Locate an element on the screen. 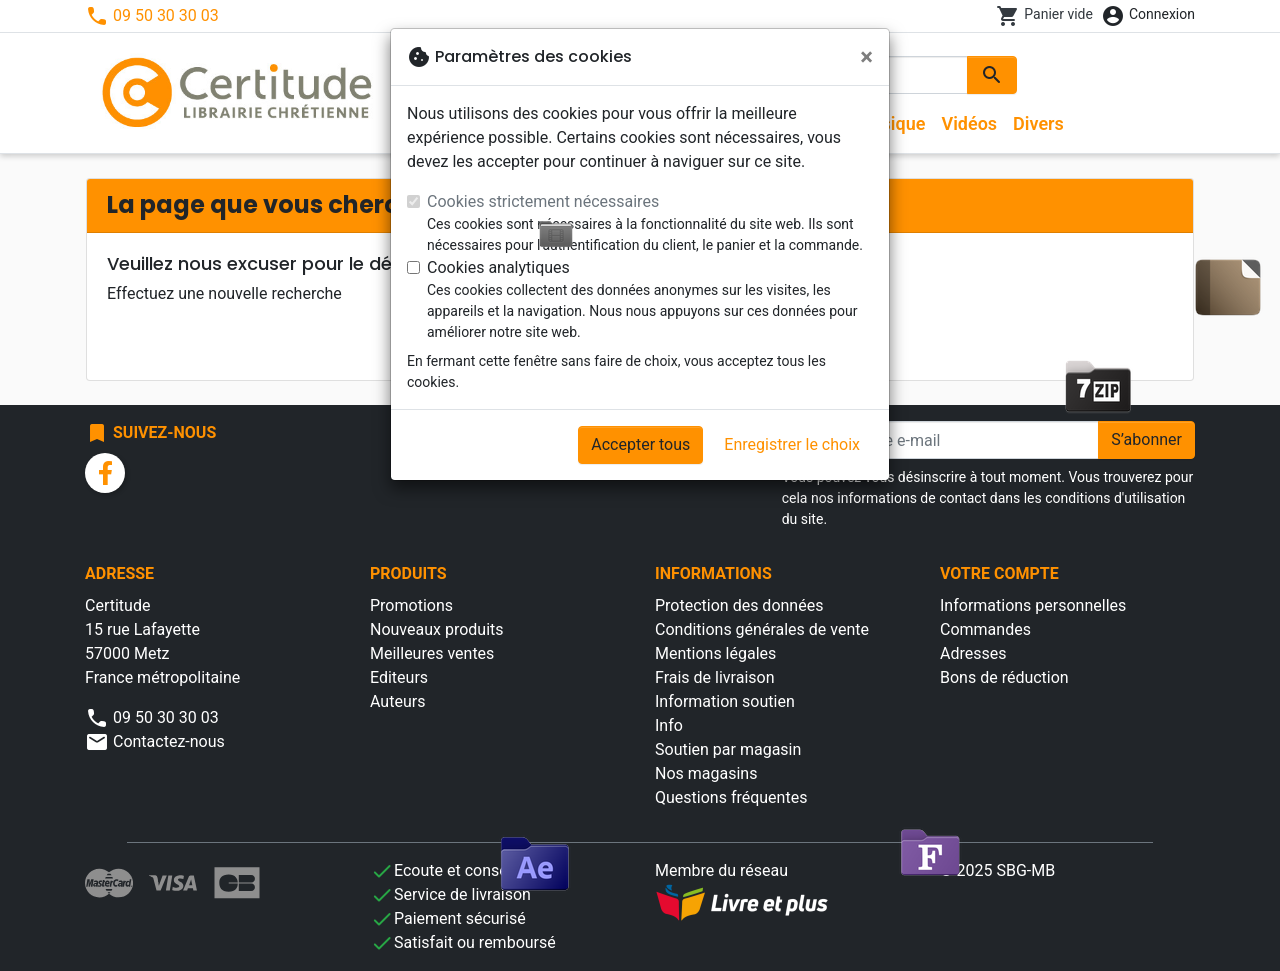  folder containing fortran source code files is located at coordinates (930, 854).